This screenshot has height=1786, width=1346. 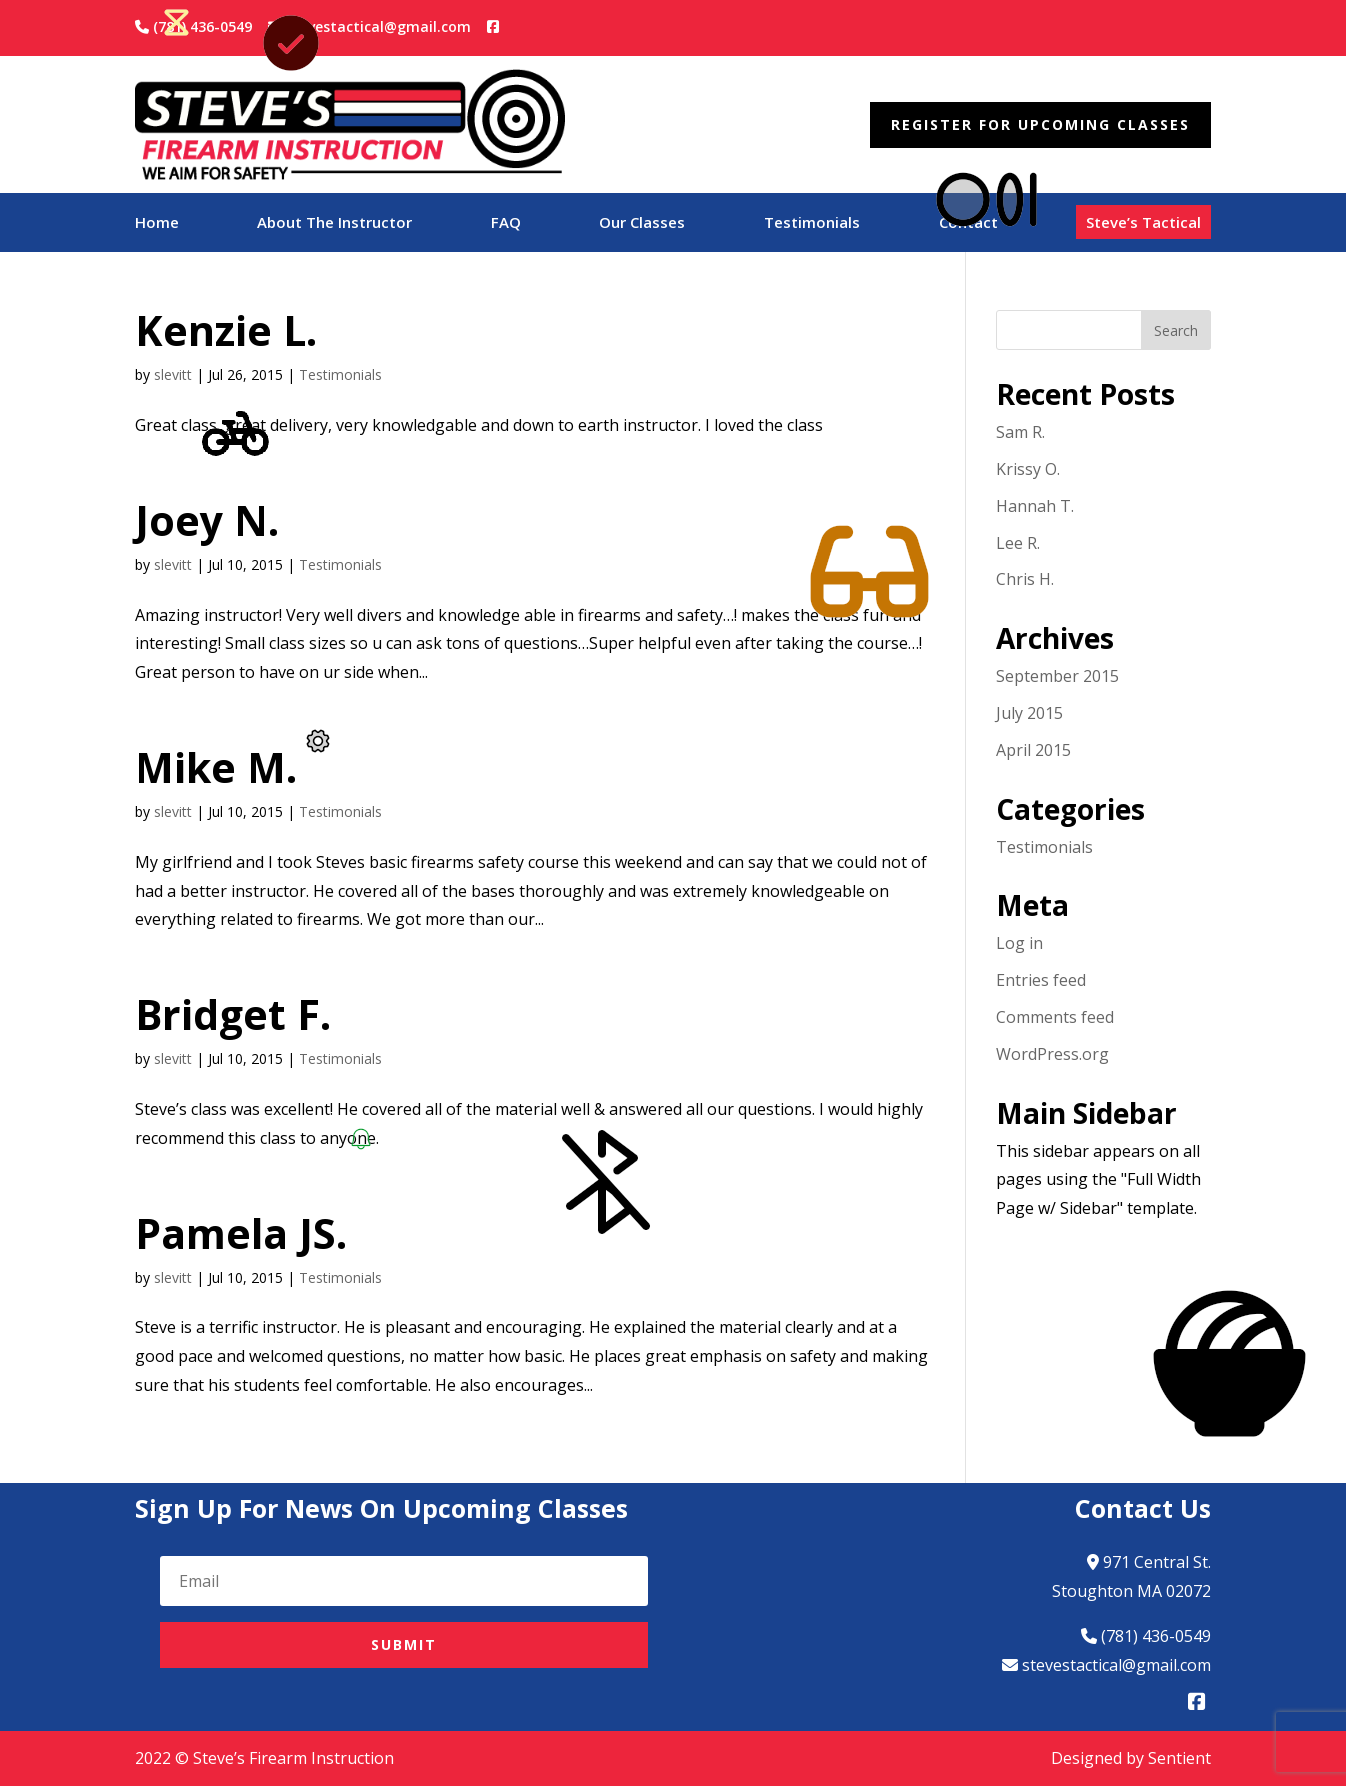 What do you see at coordinates (986, 199) in the screenshot?
I see `visit medium profile or blog` at bounding box center [986, 199].